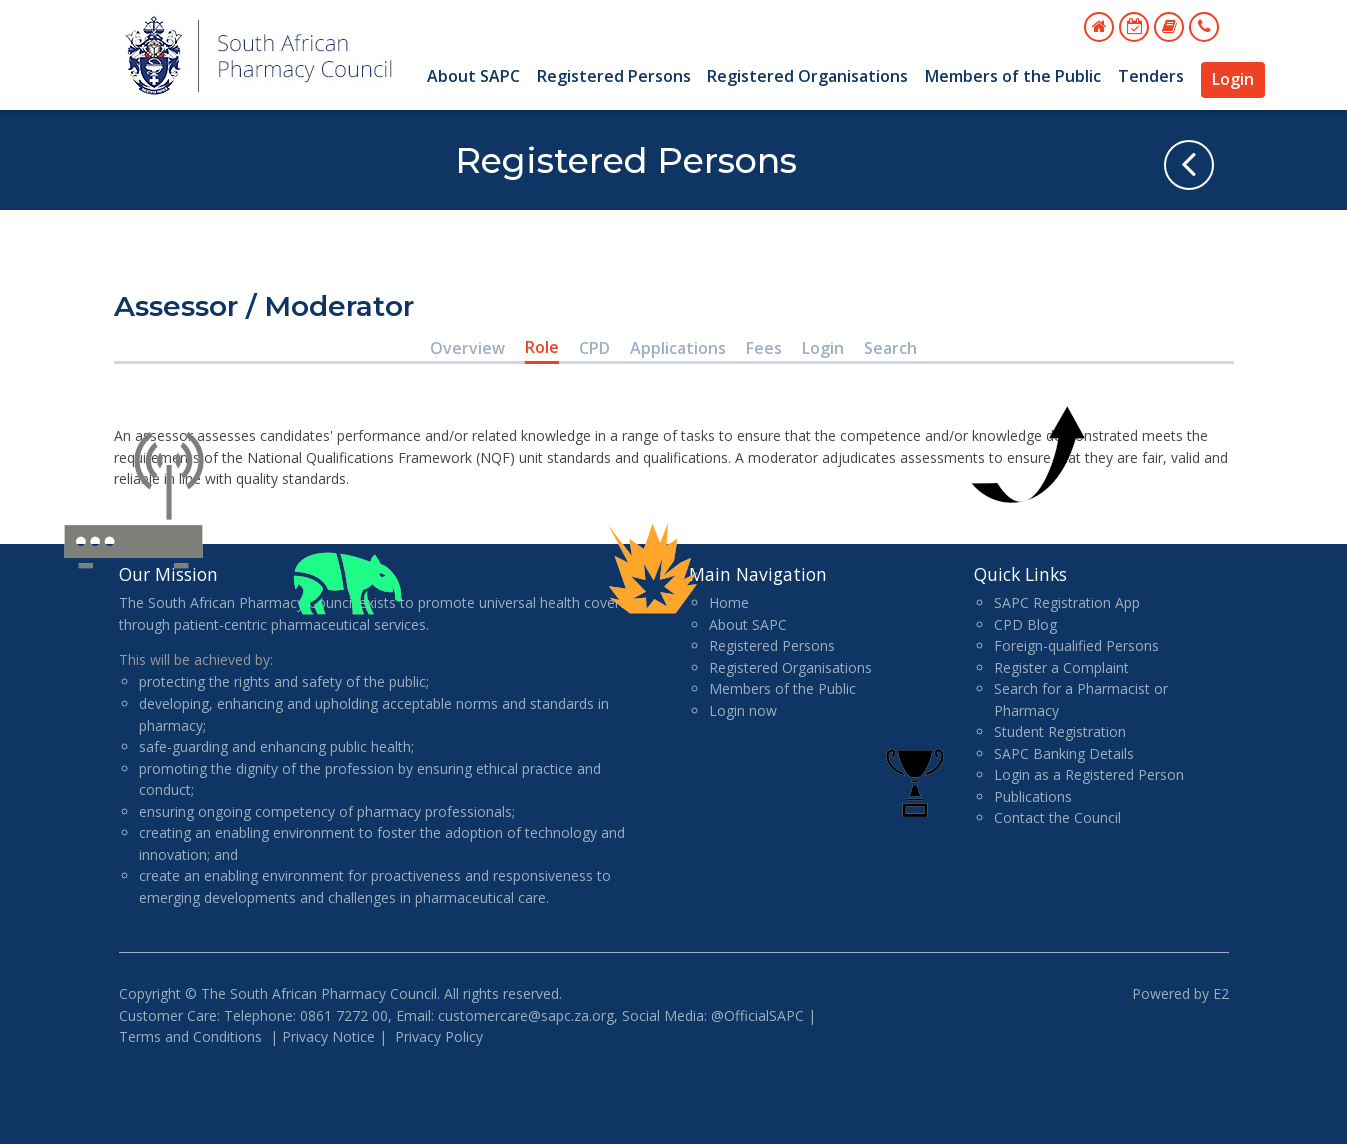  I want to click on indicates screen damage or impact effect, so click(652, 568).